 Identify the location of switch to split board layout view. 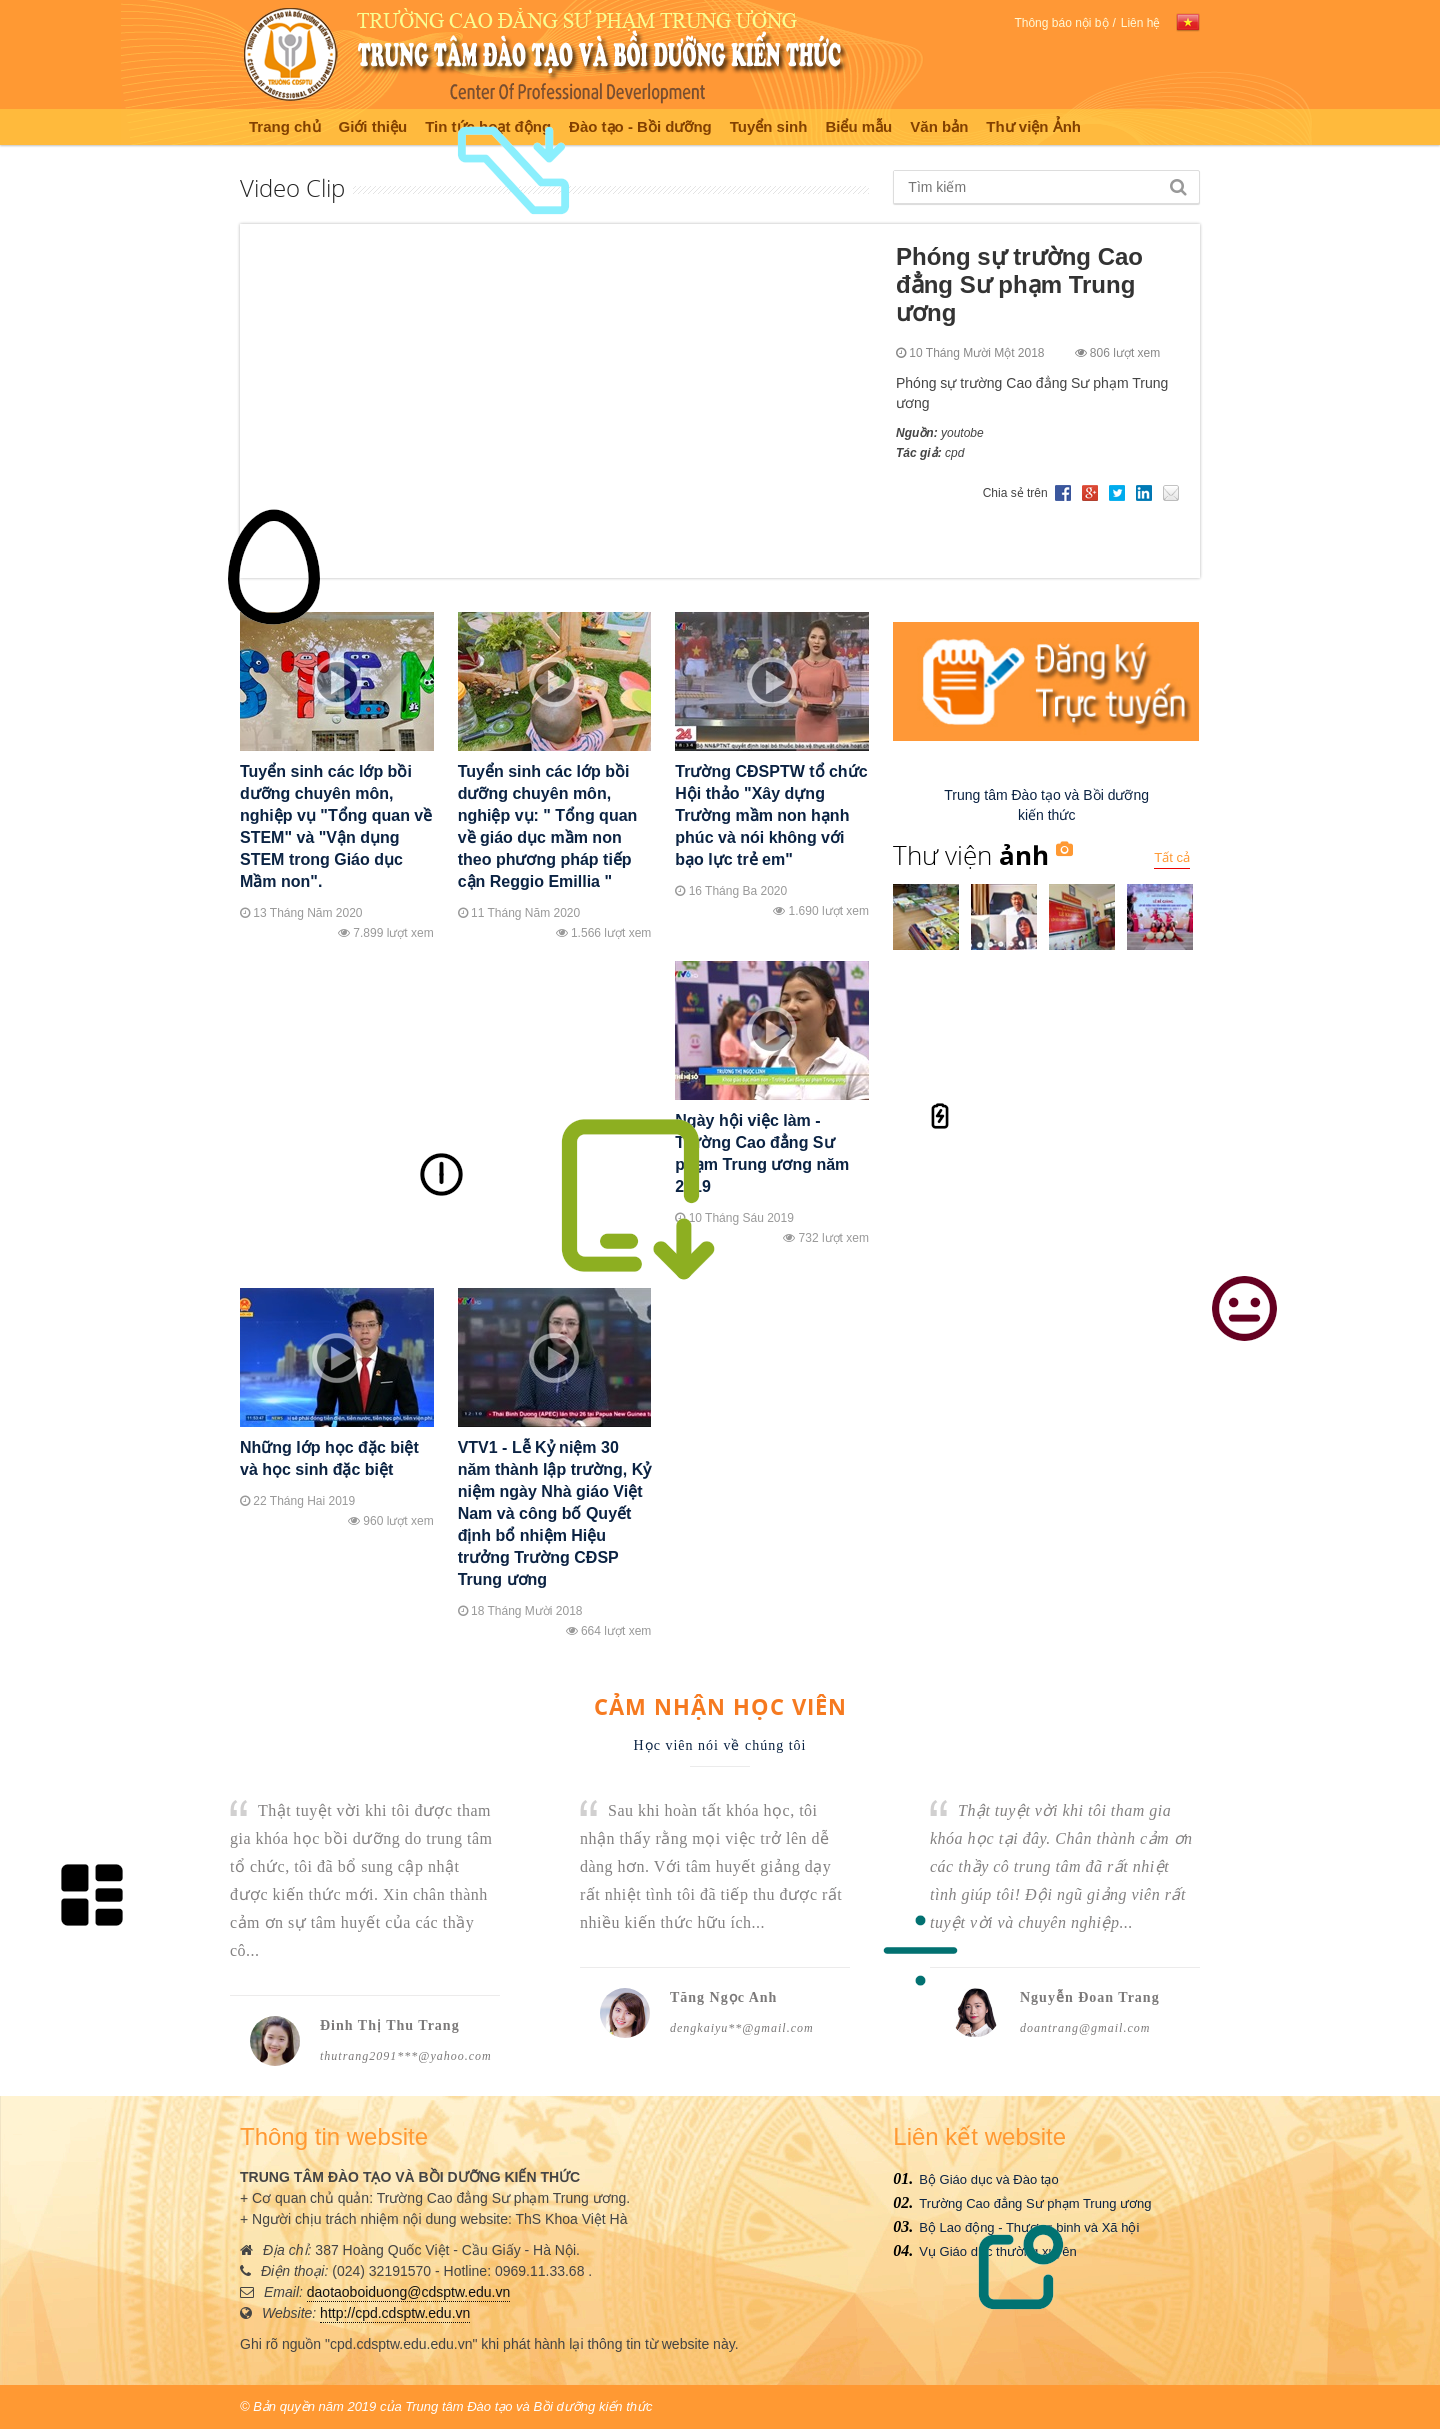
(92, 1895).